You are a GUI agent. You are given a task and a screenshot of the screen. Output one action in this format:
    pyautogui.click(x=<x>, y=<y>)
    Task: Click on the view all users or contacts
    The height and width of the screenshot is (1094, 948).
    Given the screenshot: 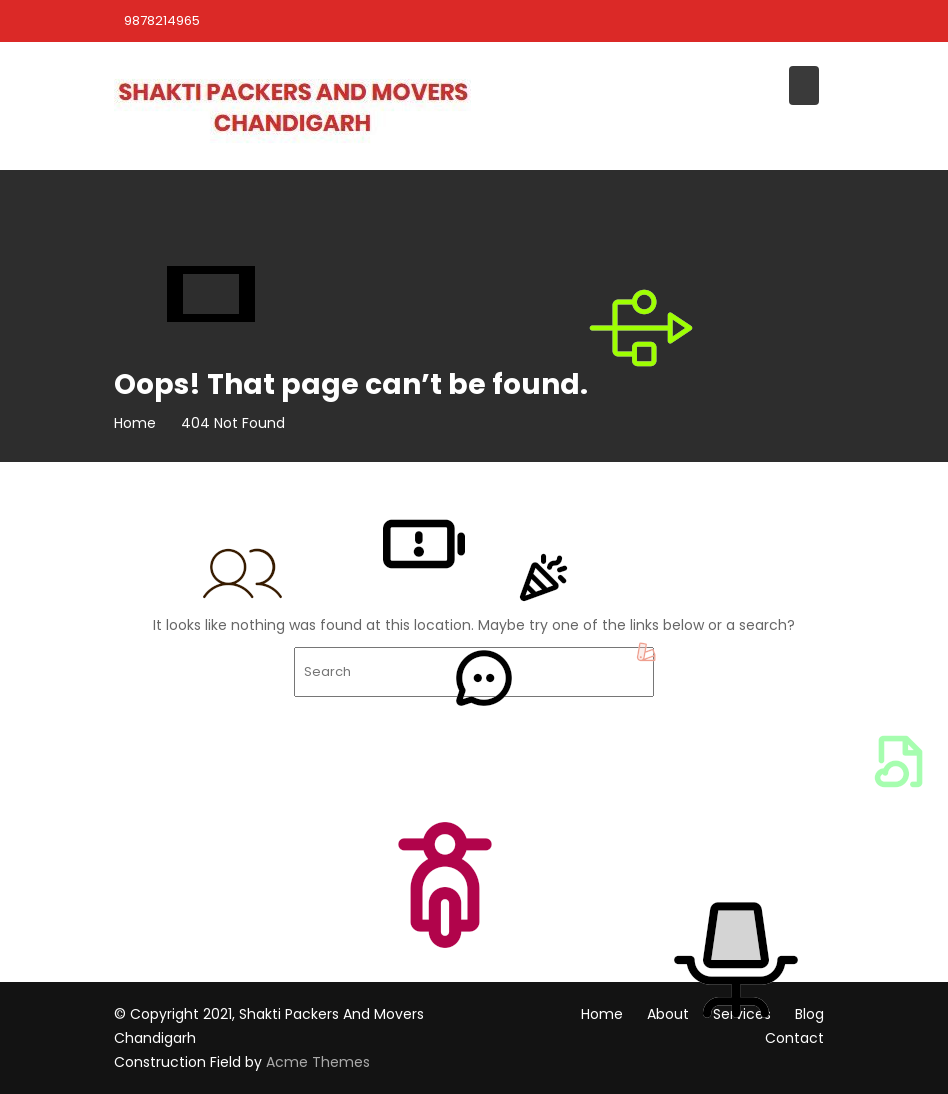 What is the action you would take?
    pyautogui.click(x=242, y=573)
    